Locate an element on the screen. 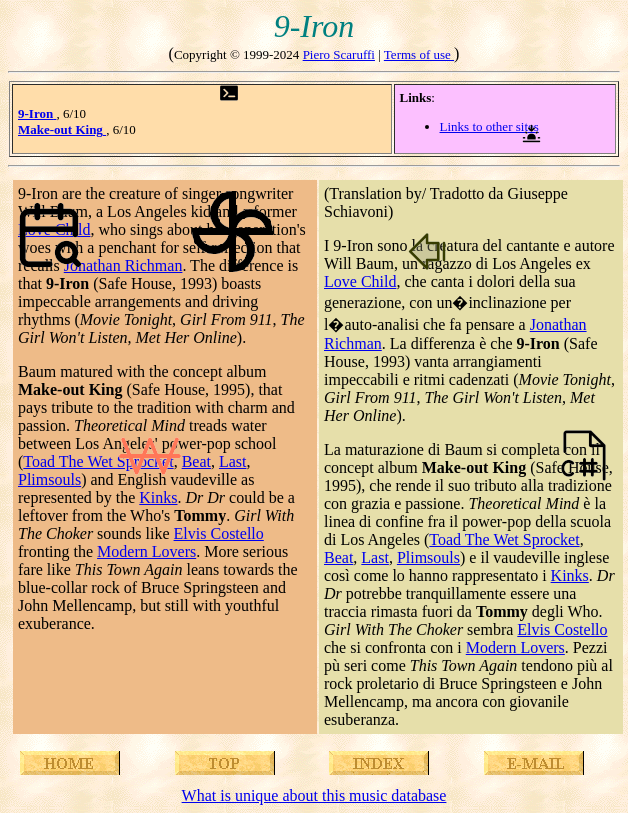 This screenshot has width=628, height=813. indicates Korean won currency is located at coordinates (150, 454).